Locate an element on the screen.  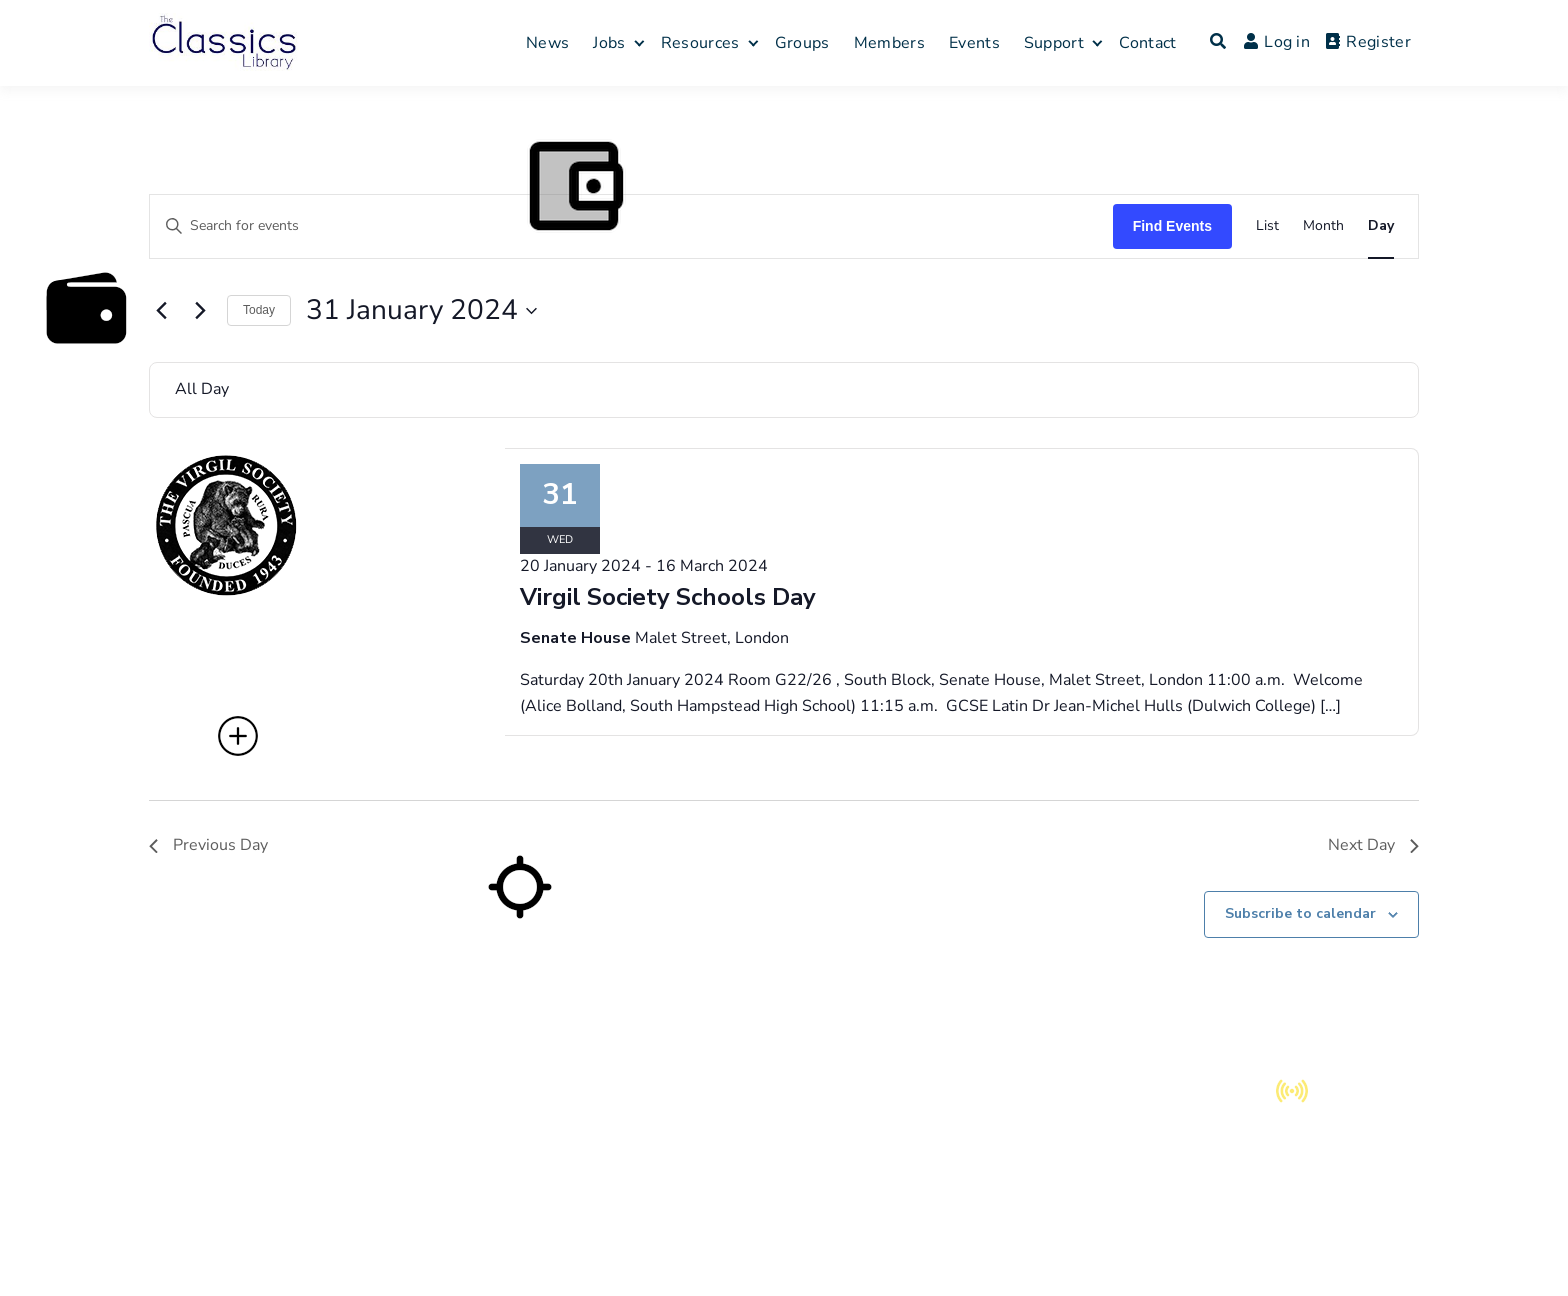
access your wallet or payment methods is located at coordinates (86, 309).